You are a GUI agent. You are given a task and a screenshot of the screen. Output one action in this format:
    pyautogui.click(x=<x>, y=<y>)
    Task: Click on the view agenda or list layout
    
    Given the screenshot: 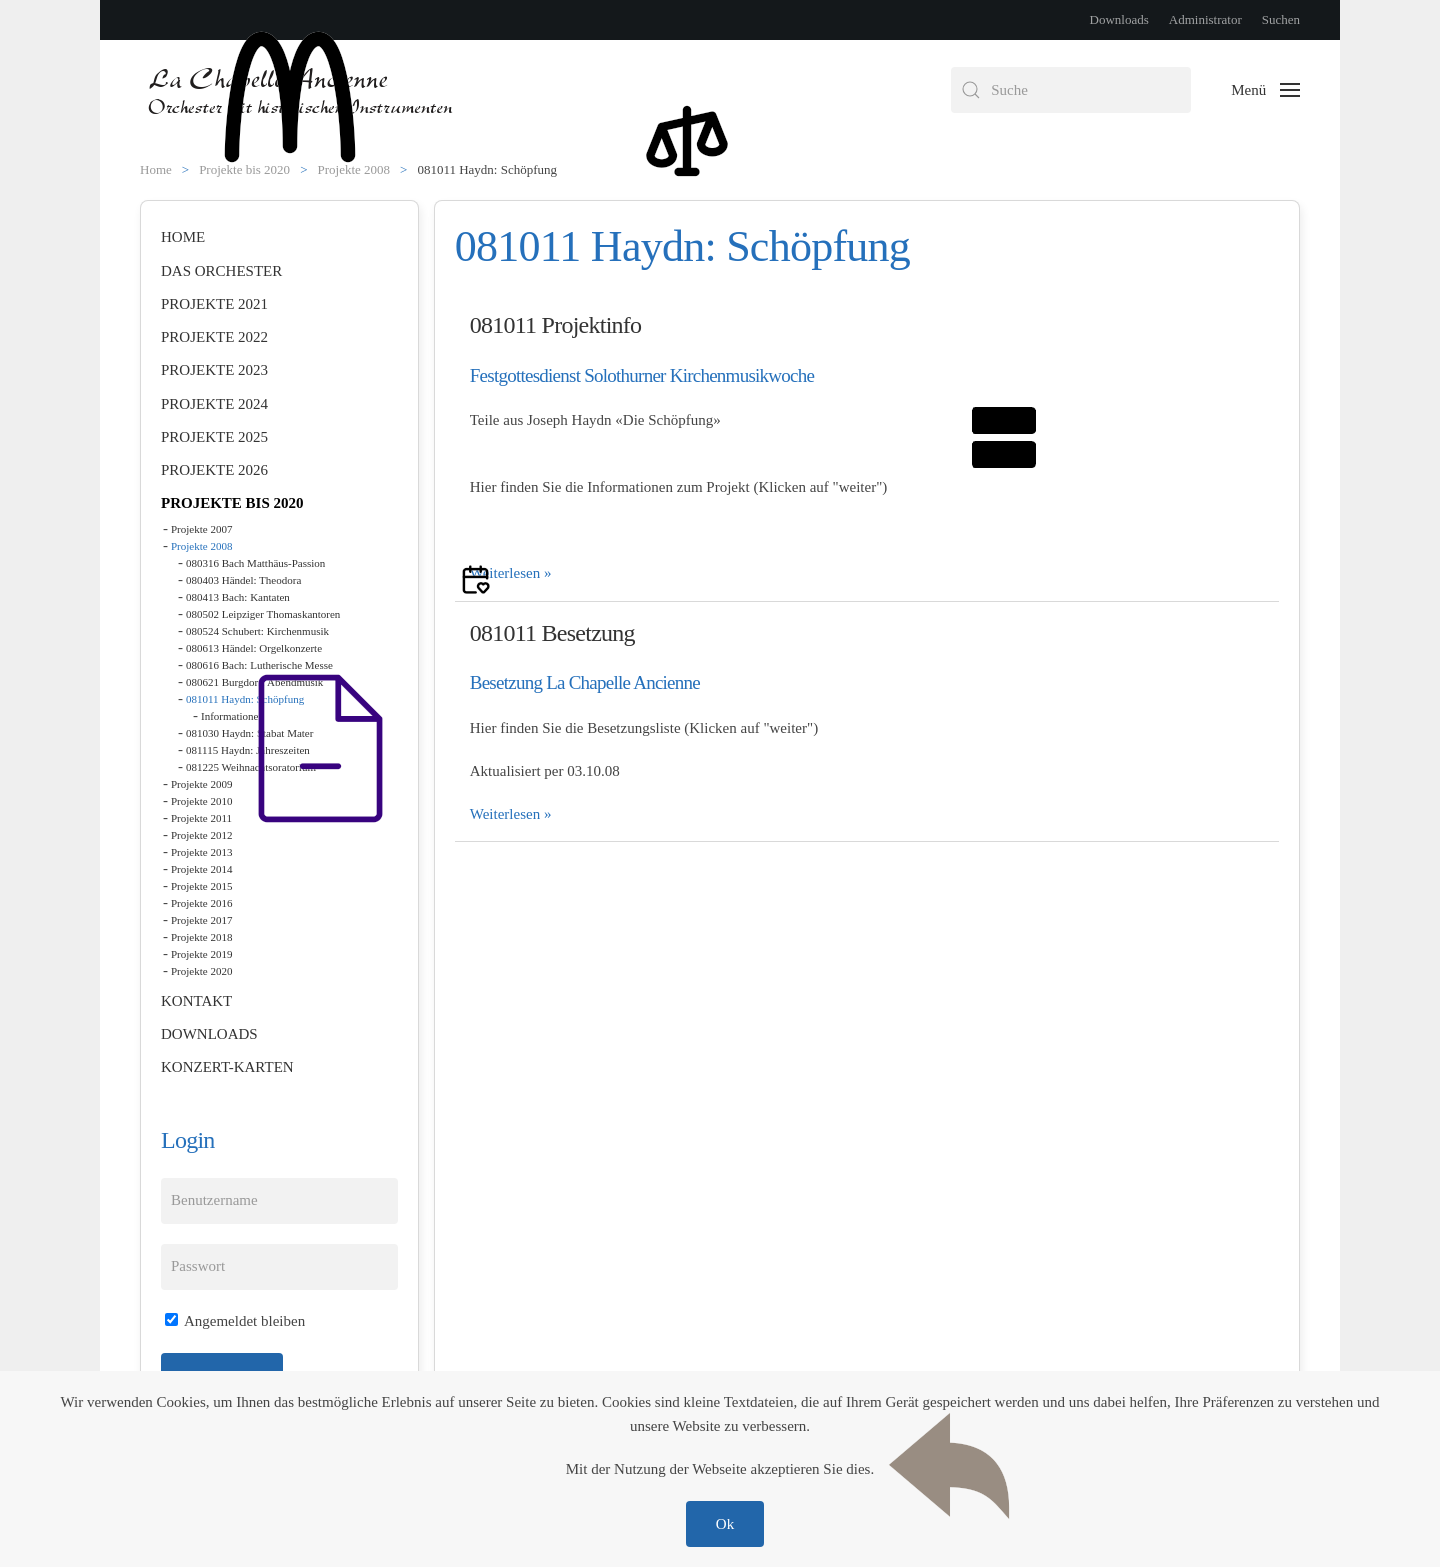 What is the action you would take?
    pyautogui.click(x=1005, y=437)
    